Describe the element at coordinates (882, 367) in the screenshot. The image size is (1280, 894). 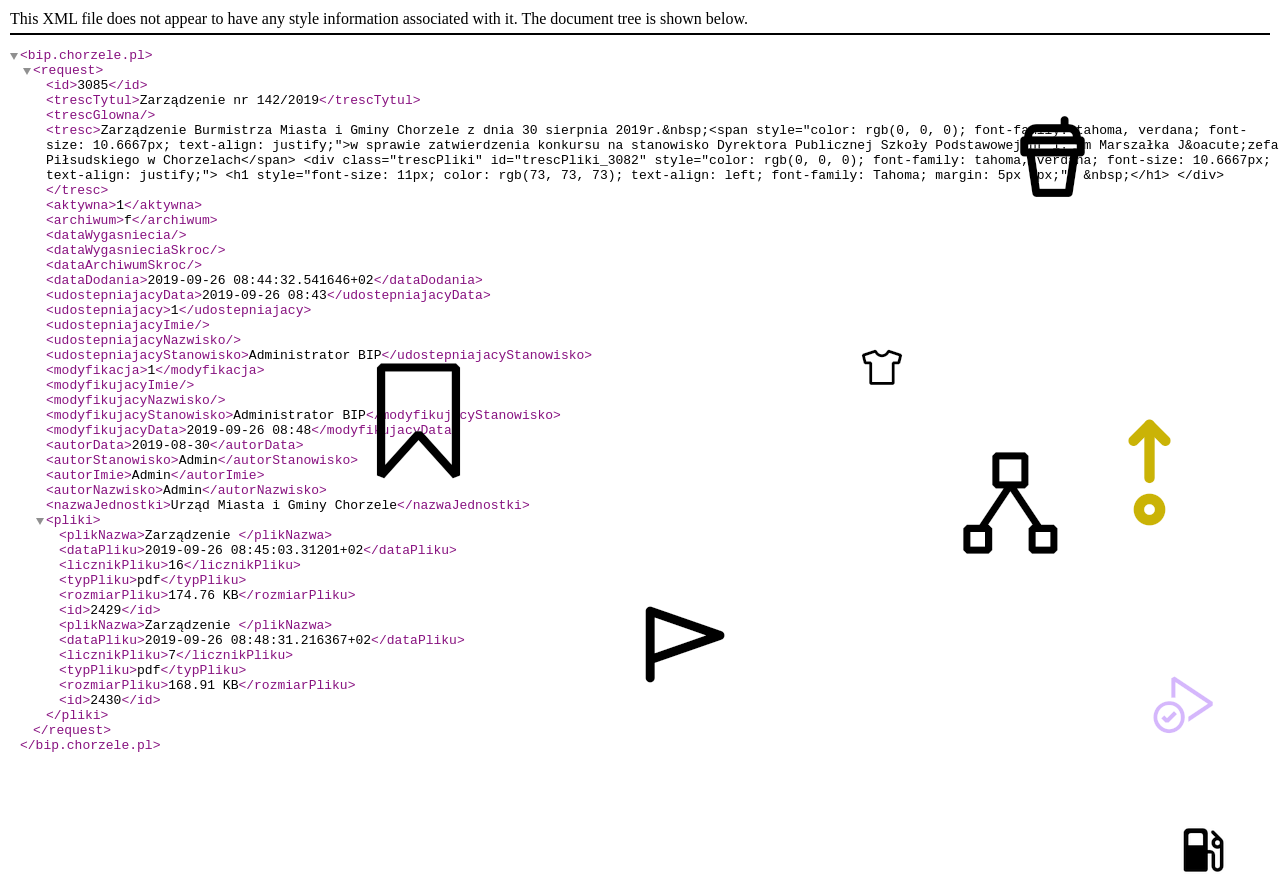
I see `select team or player jersey` at that location.